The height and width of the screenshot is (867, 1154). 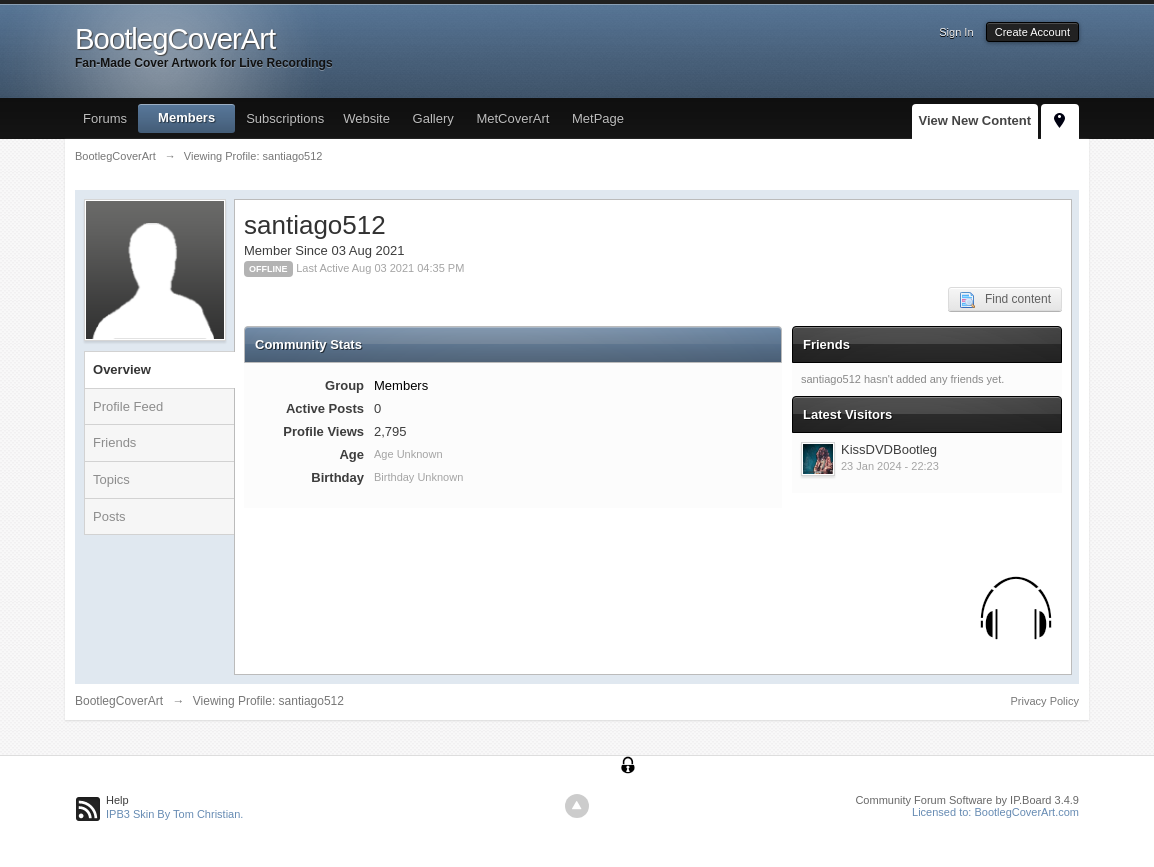 I want to click on listen to audio or music, so click(x=1016, y=608).